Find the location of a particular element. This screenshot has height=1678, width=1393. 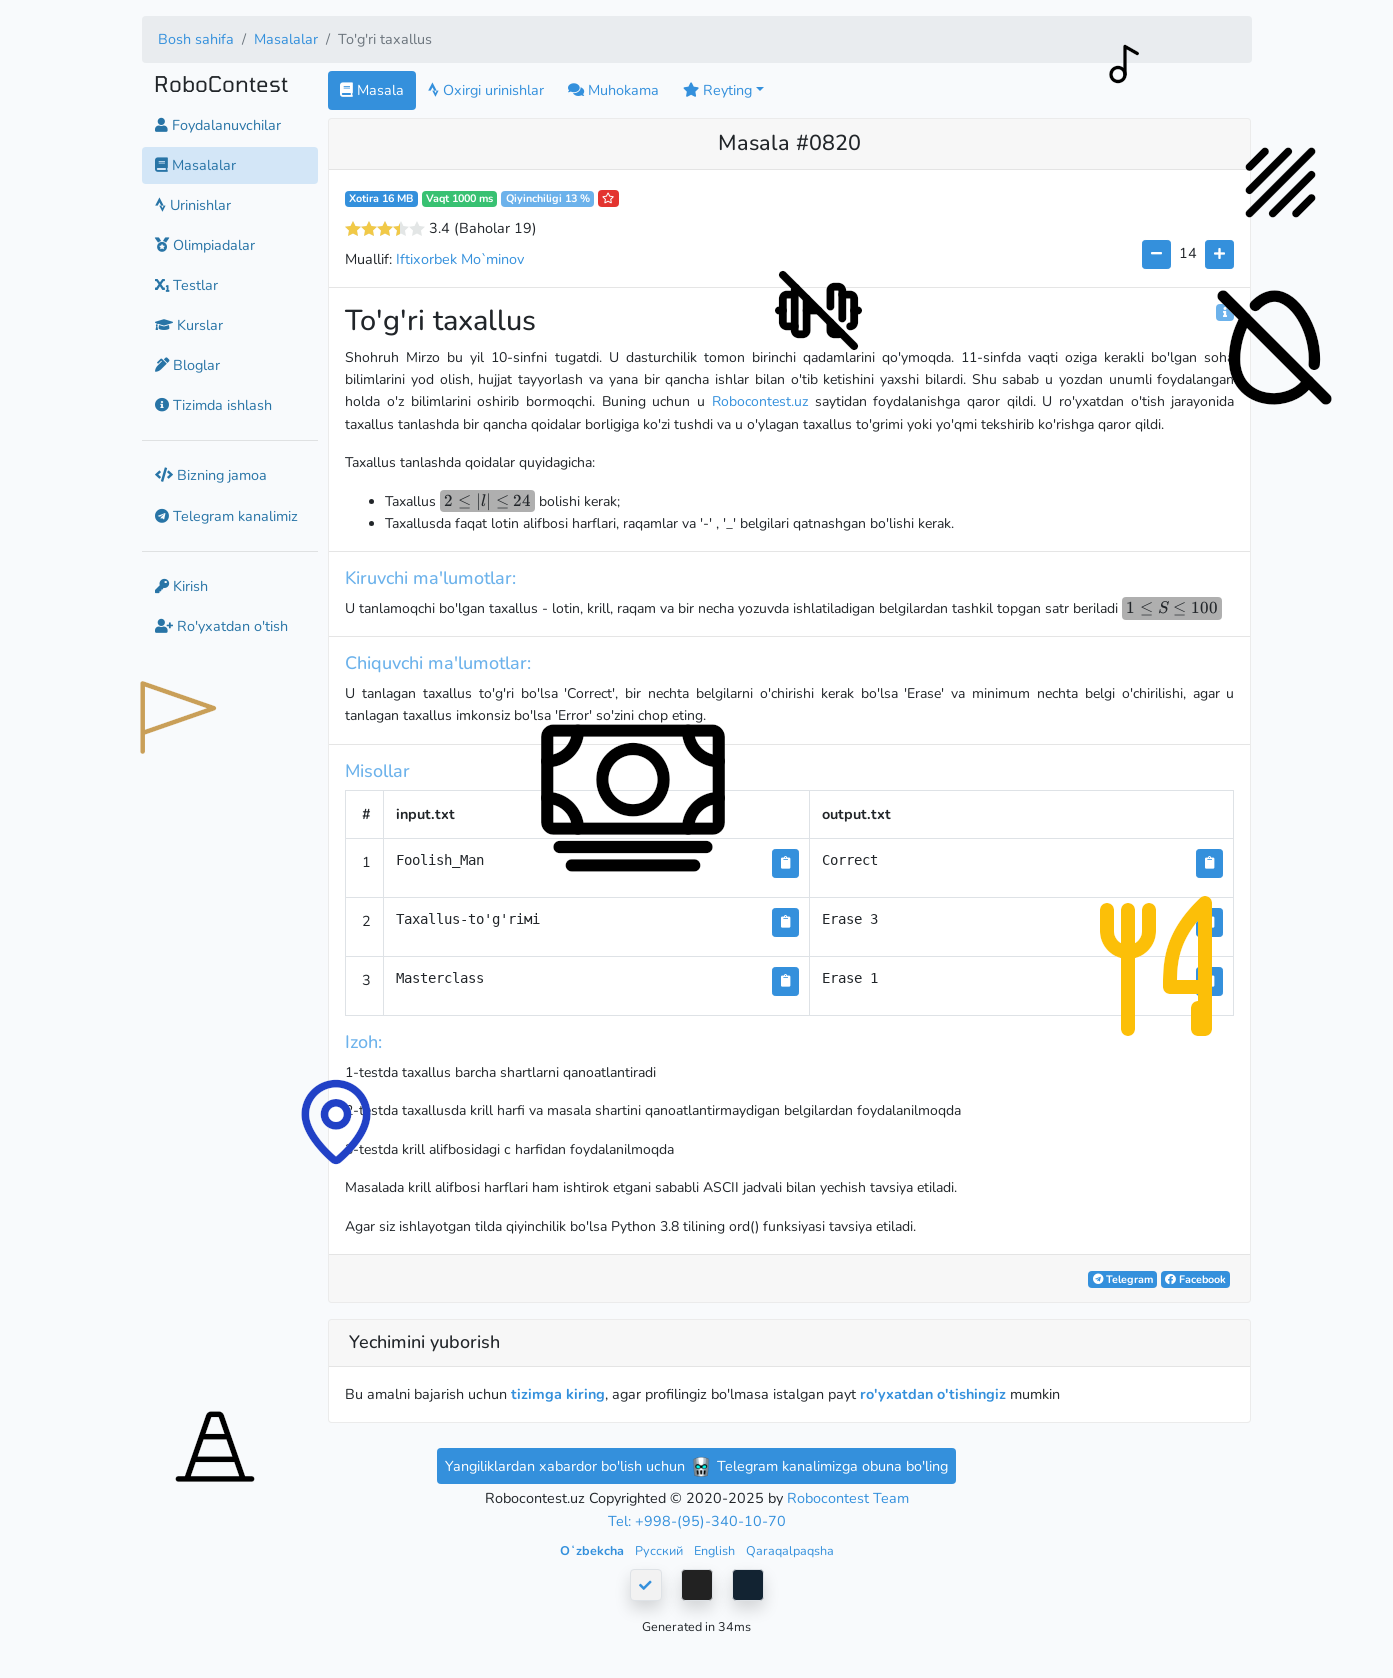

flag or bookmark an item is located at coordinates (170, 717).